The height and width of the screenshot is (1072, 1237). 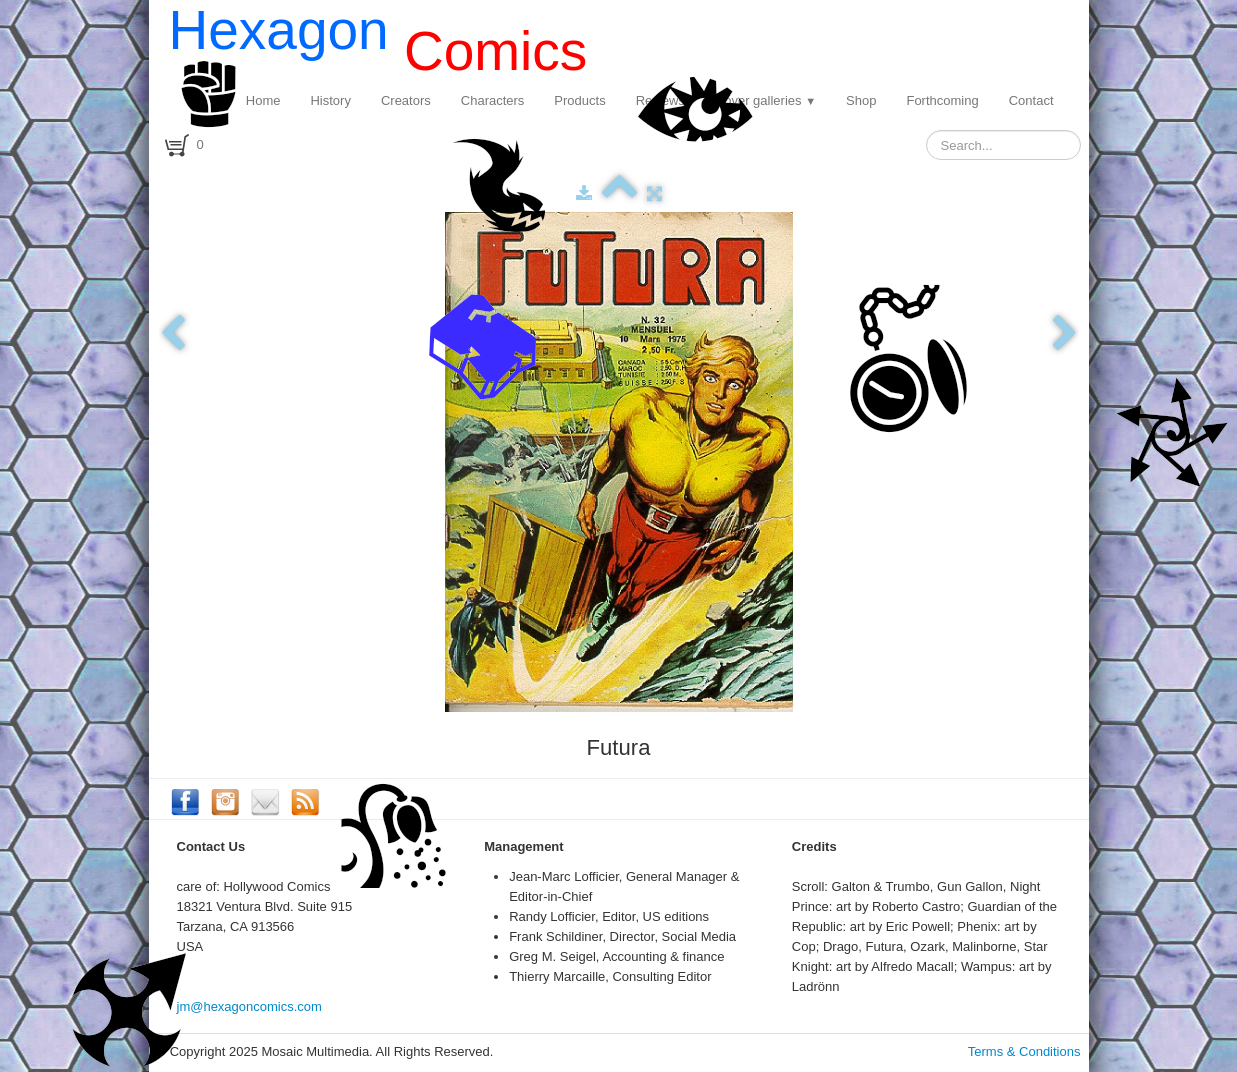 I want to click on select shuriken weapon in game inventory, so click(x=129, y=1008).